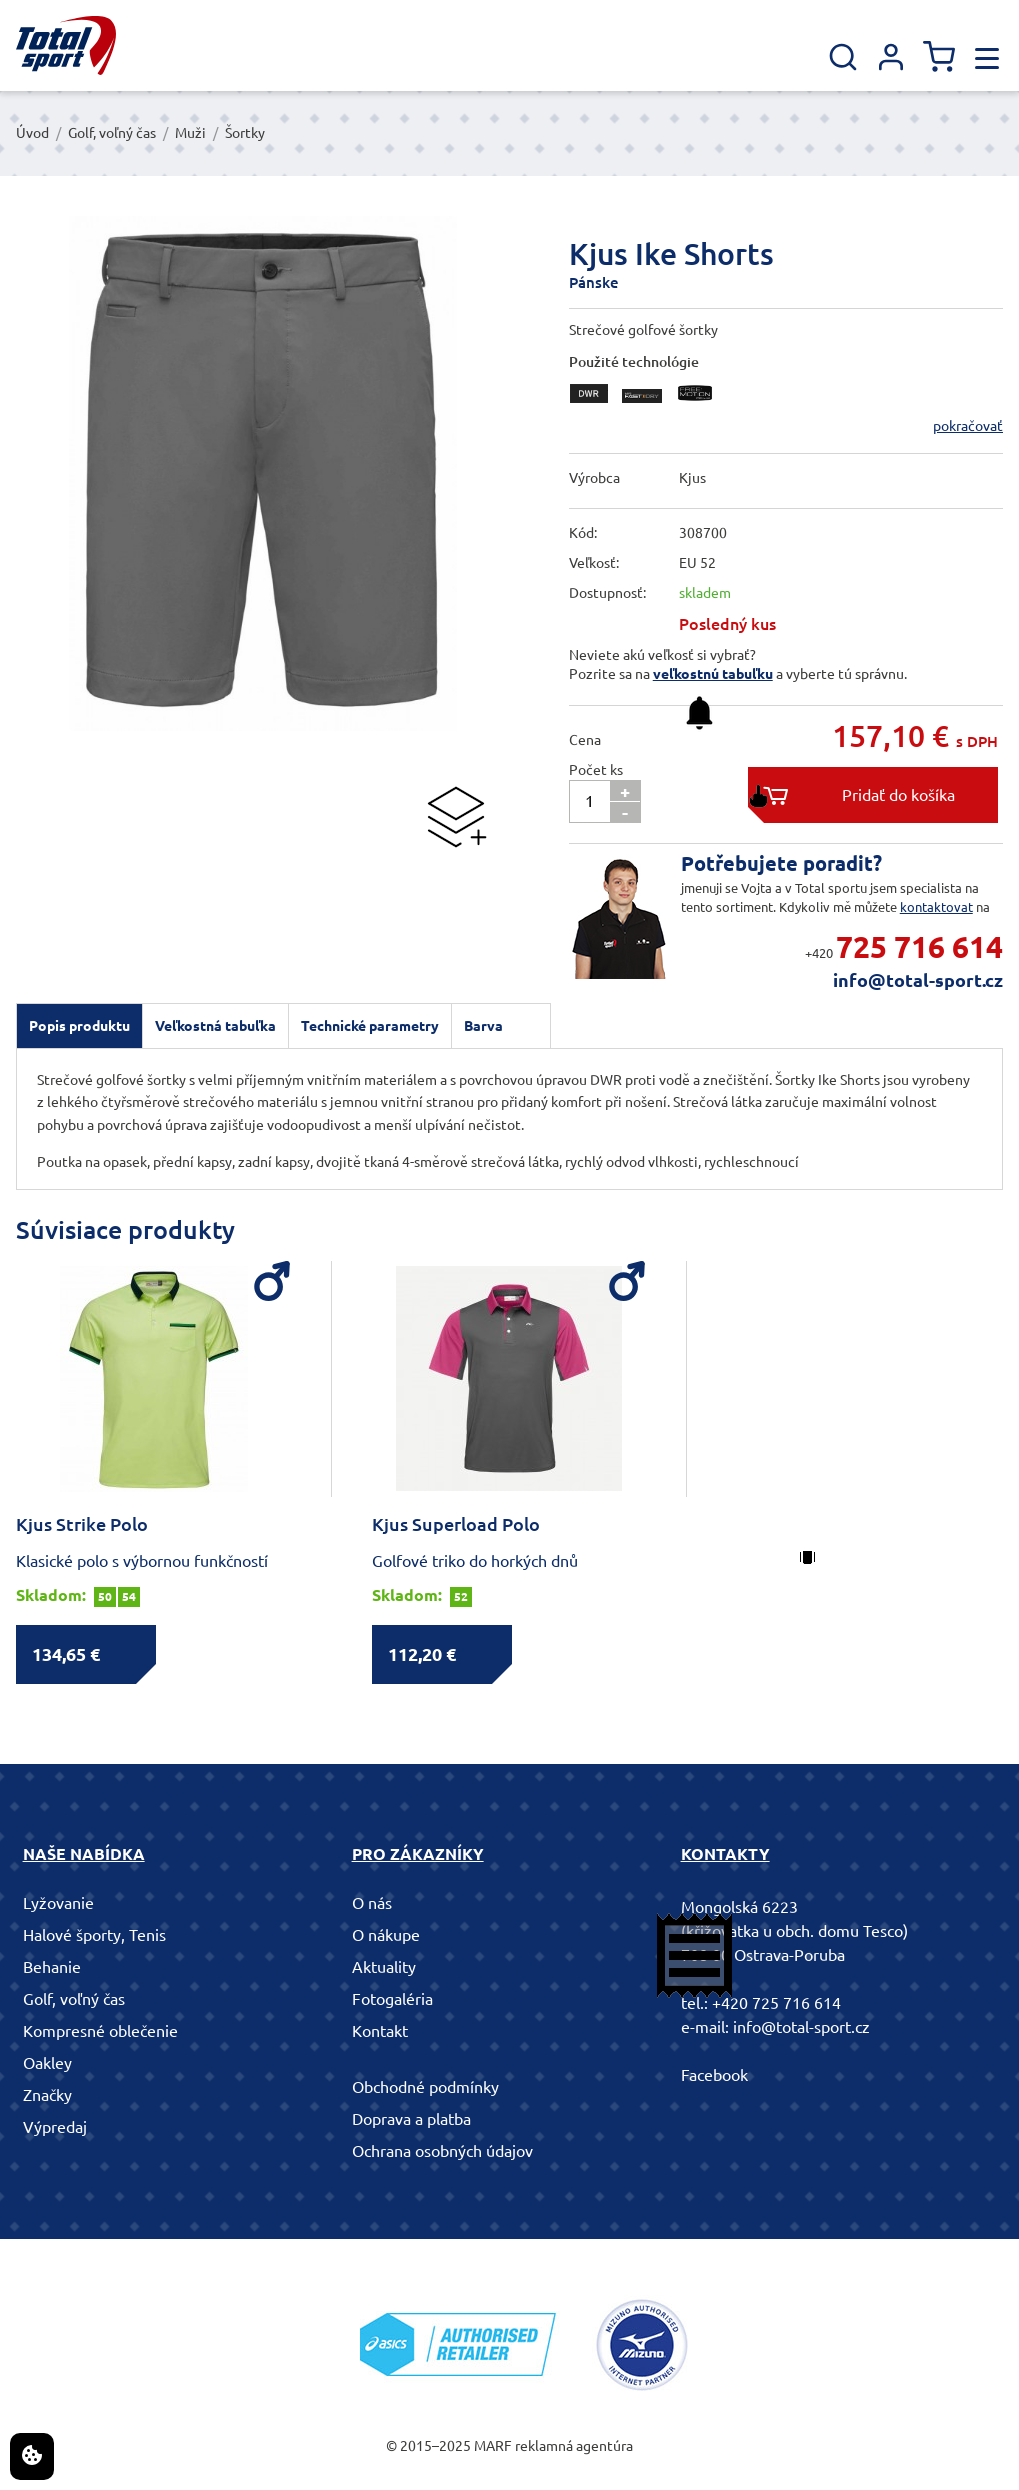  Describe the element at coordinates (807, 1557) in the screenshot. I see `view stories or card-based content` at that location.